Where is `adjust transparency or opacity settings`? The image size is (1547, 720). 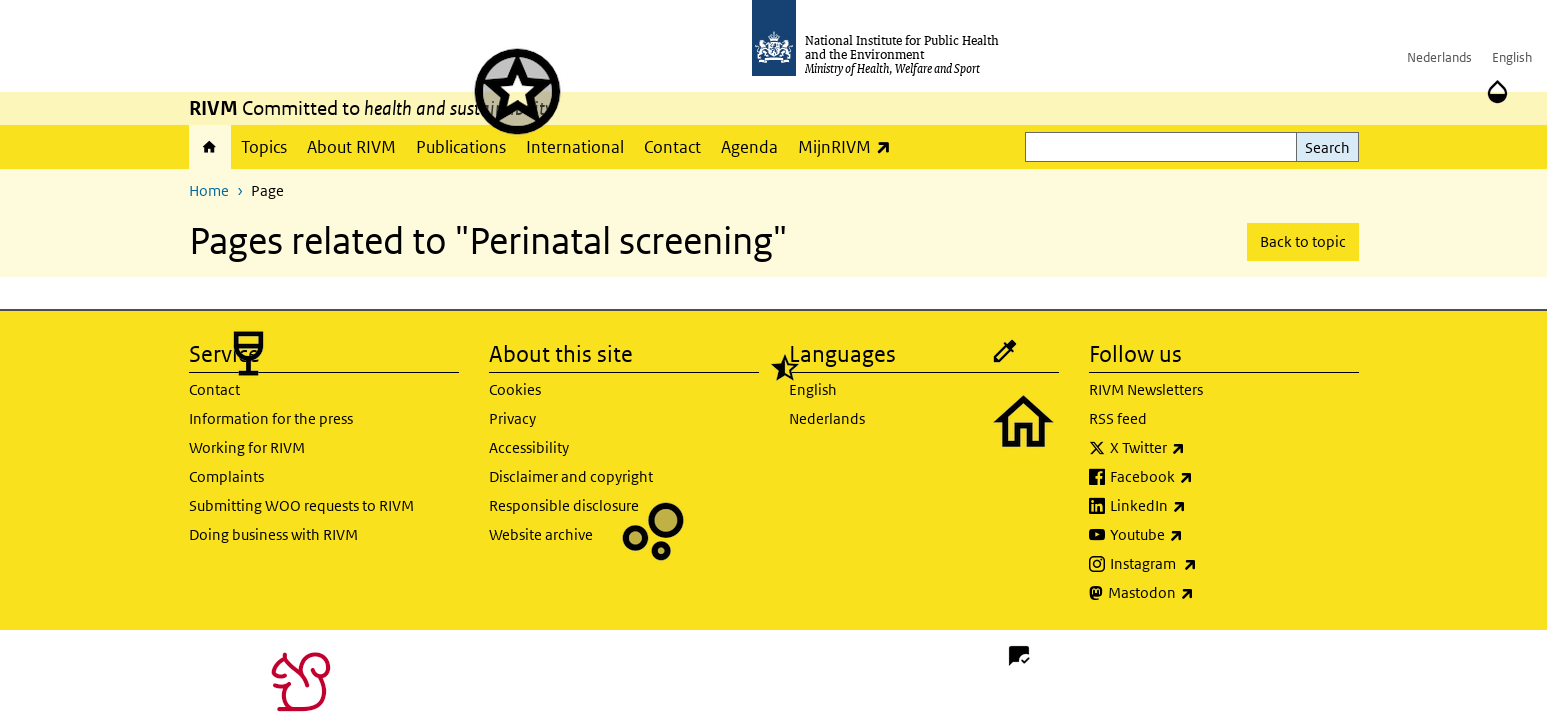
adjust transparency or opacity settings is located at coordinates (1497, 91).